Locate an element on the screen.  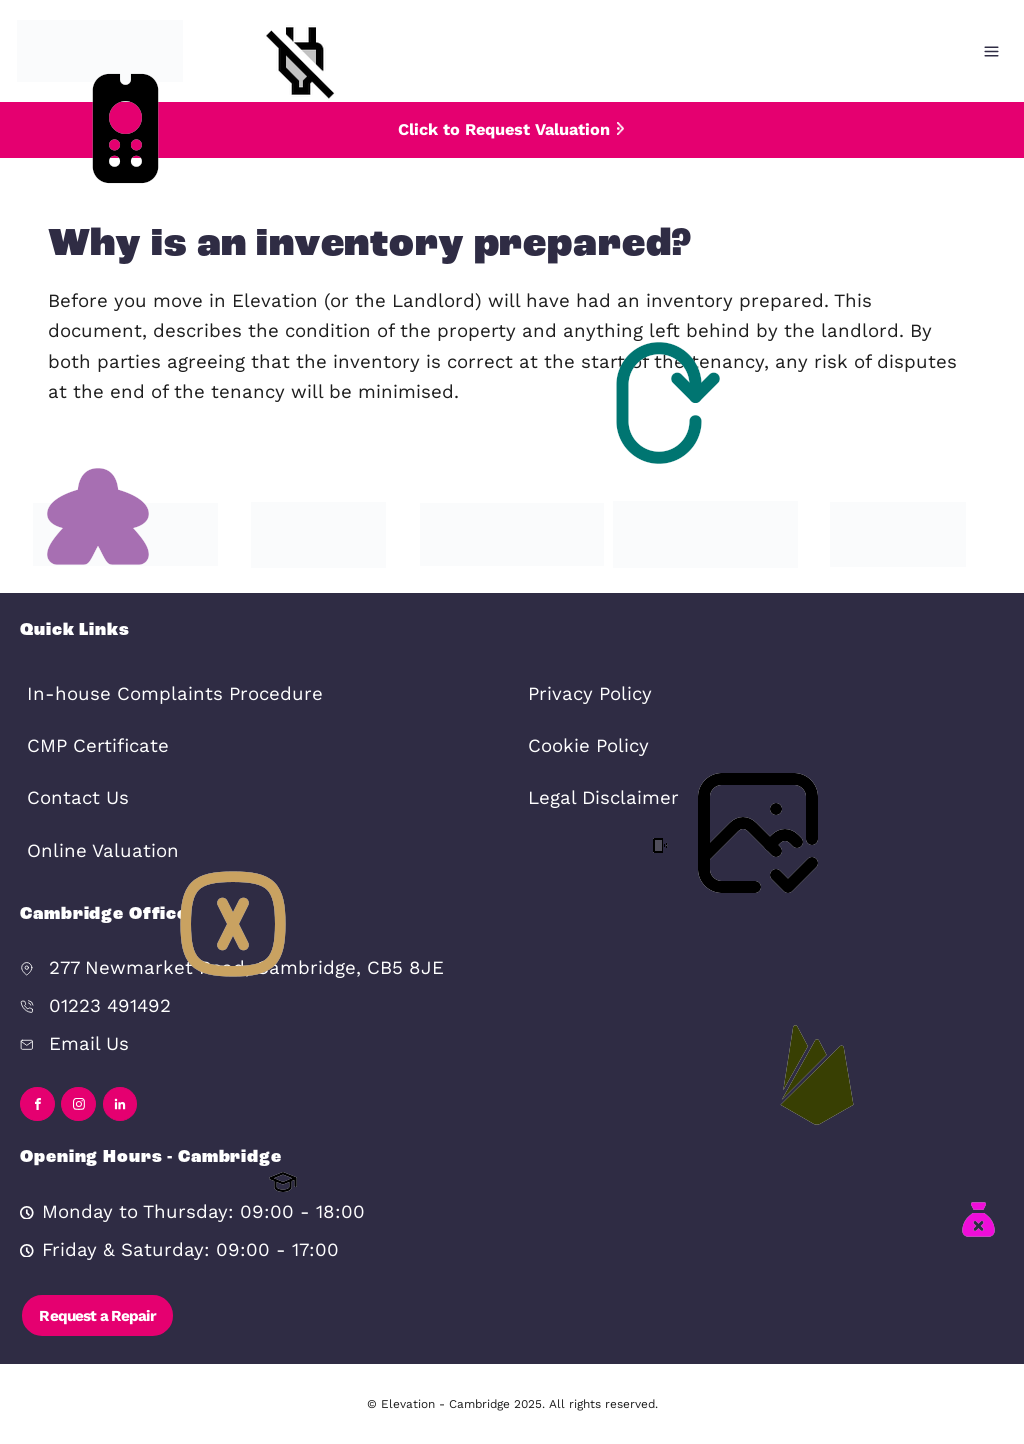
control a connected device remotely is located at coordinates (125, 128).